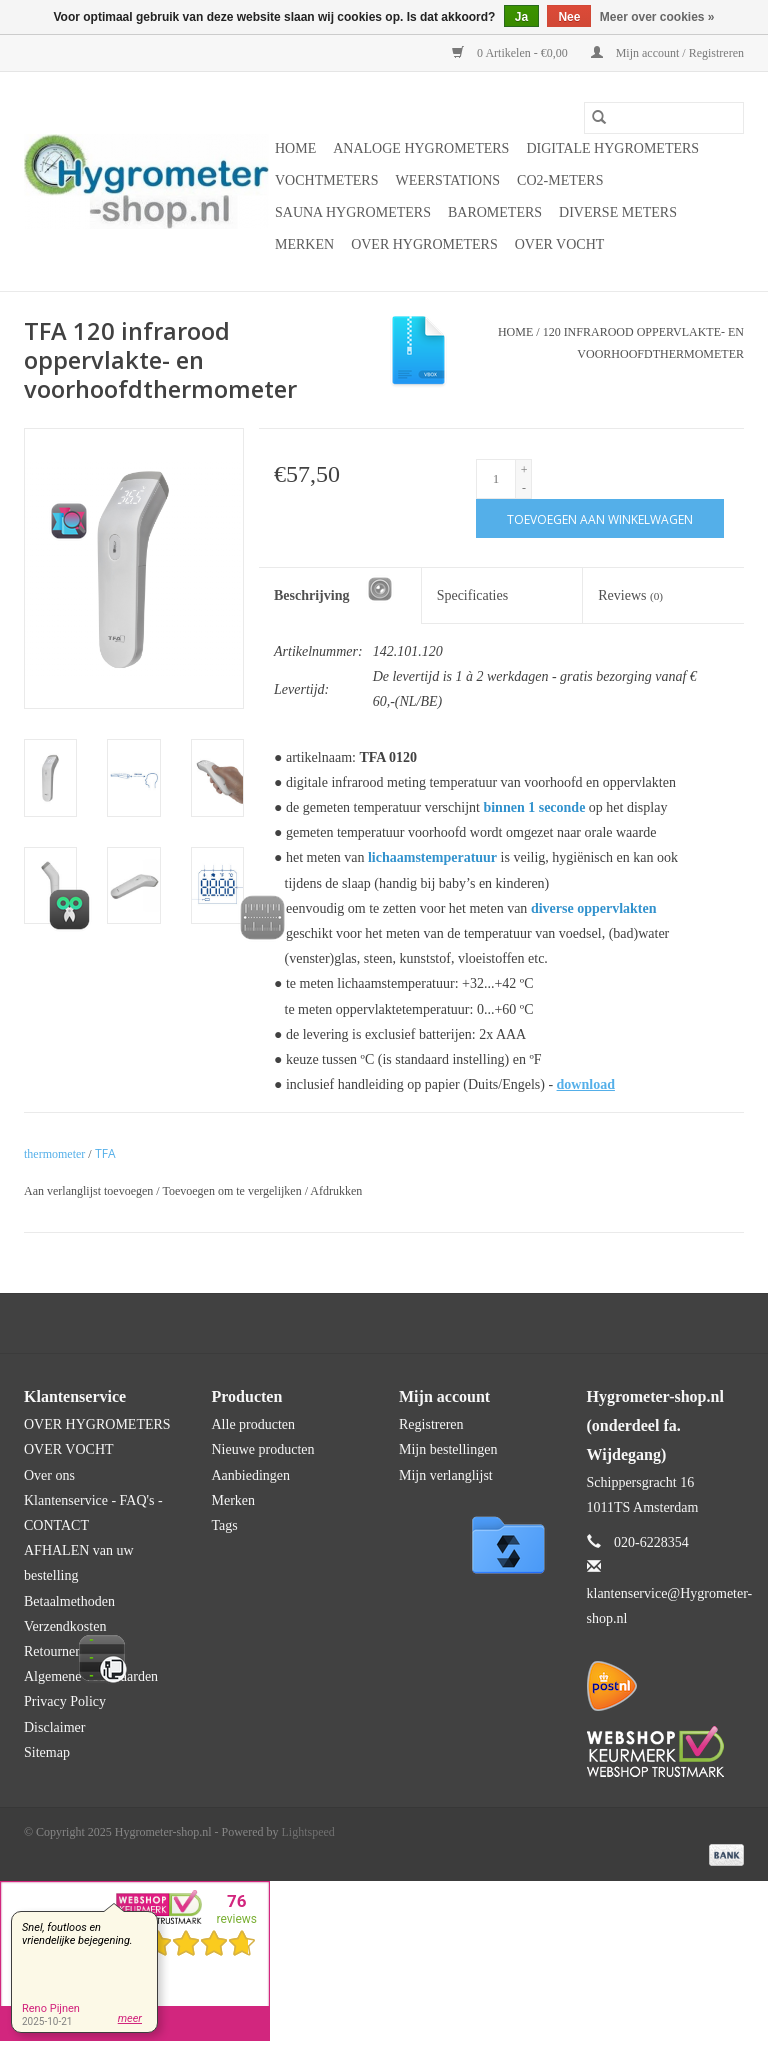 The image size is (768, 2049). I want to click on open copyq clipboard manager, so click(69, 909).